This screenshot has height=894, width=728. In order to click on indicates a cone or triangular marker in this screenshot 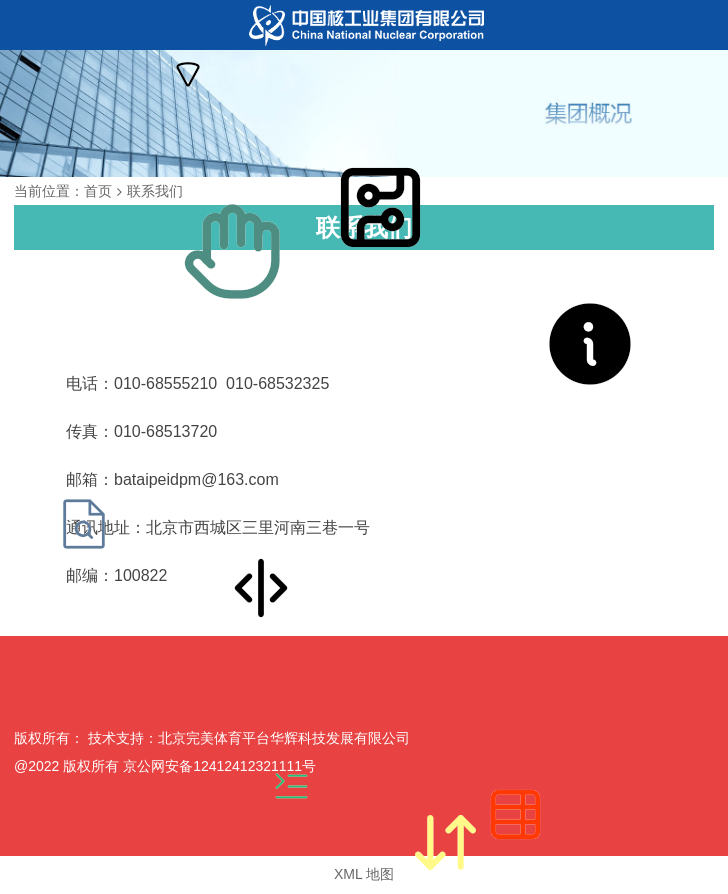, I will do `click(188, 75)`.